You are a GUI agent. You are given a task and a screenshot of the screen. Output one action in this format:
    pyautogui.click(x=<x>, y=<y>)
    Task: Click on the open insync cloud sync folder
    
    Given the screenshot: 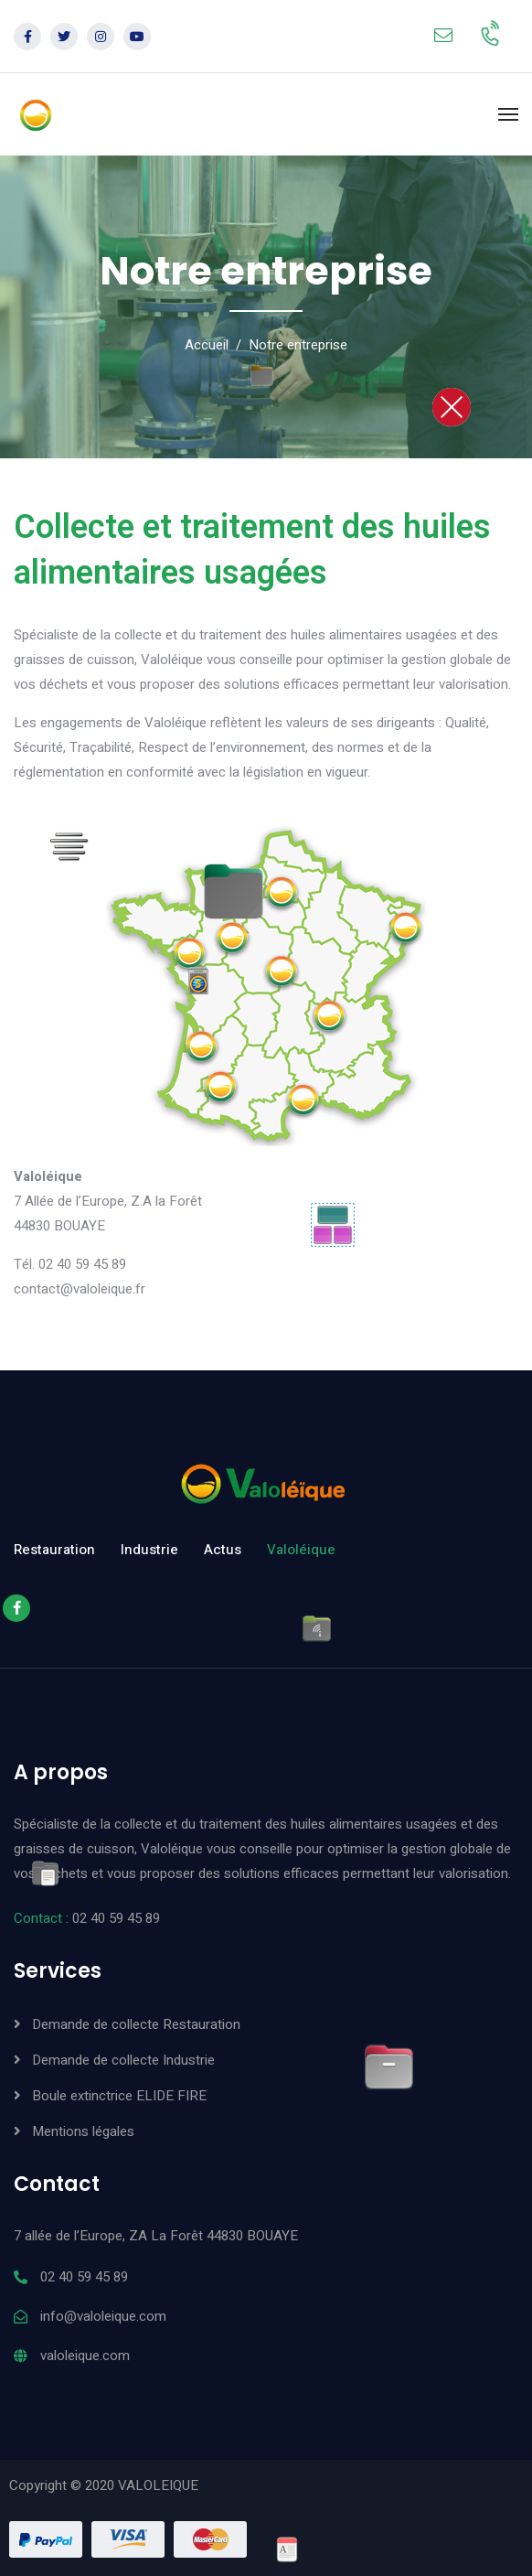 What is the action you would take?
    pyautogui.click(x=316, y=1627)
    